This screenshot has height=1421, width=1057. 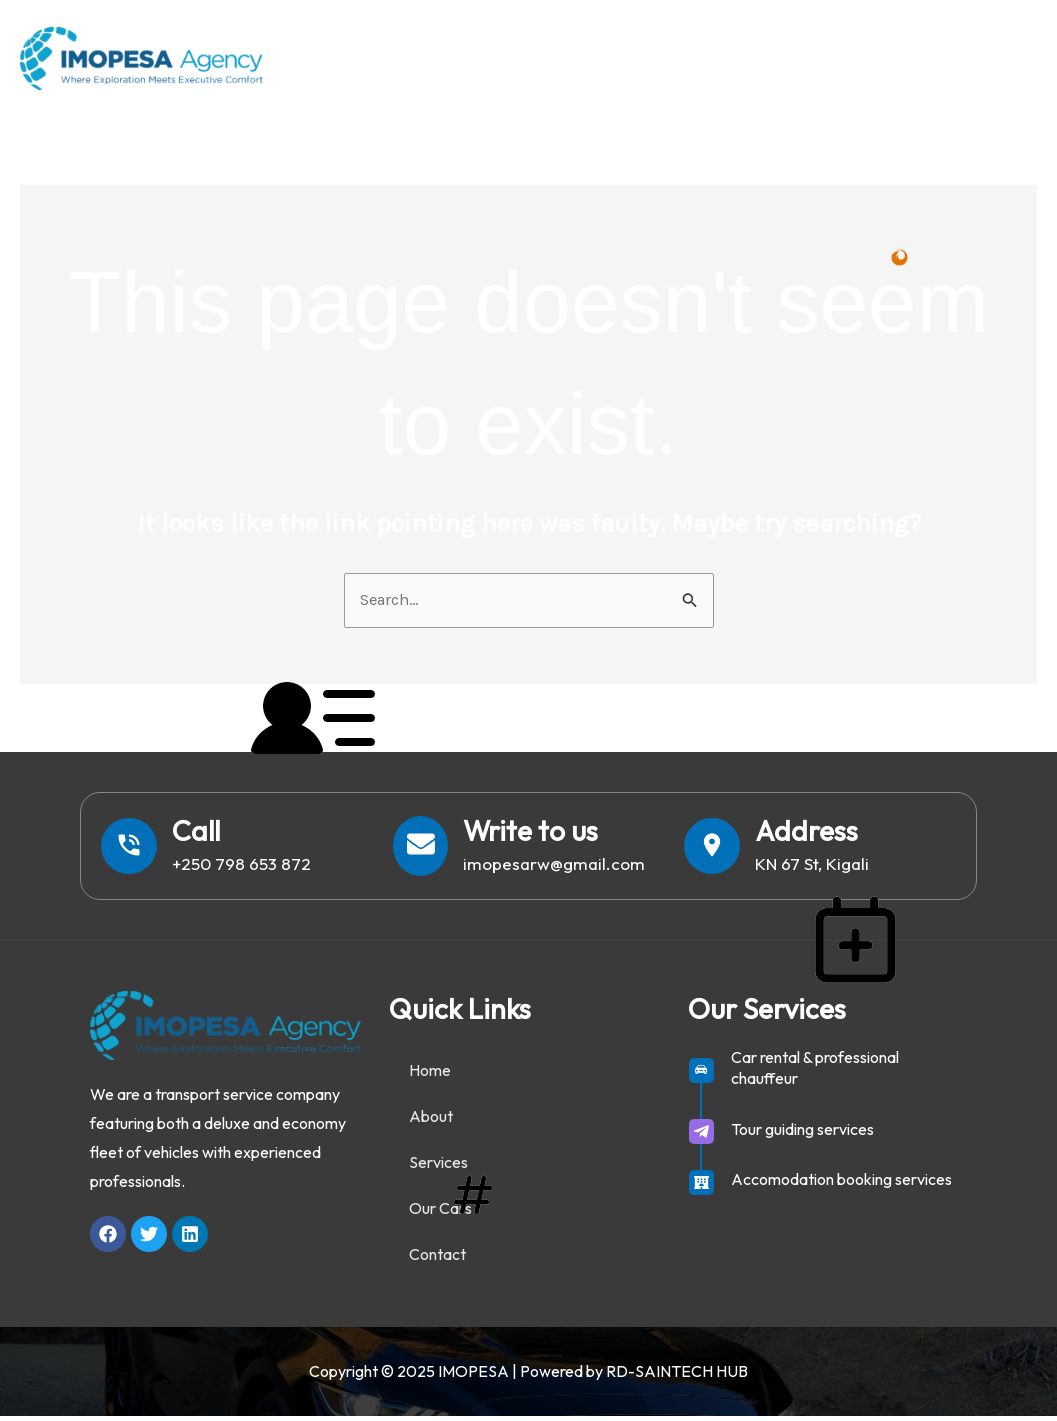 I want to click on add a new calendar event, so click(x=855, y=942).